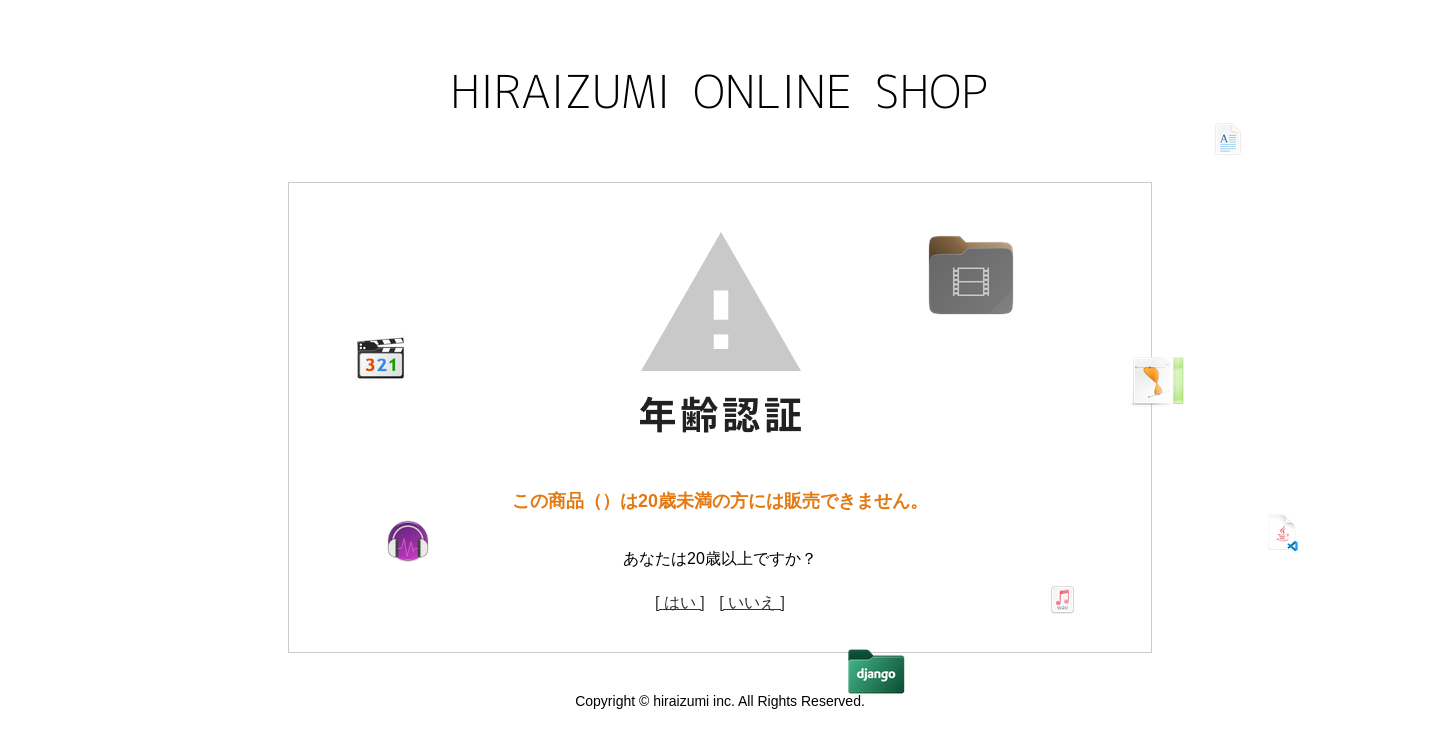 The height and width of the screenshot is (750, 1440). Describe the element at coordinates (1228, 139) in the screenshot. I see `open a text document file` at that location.